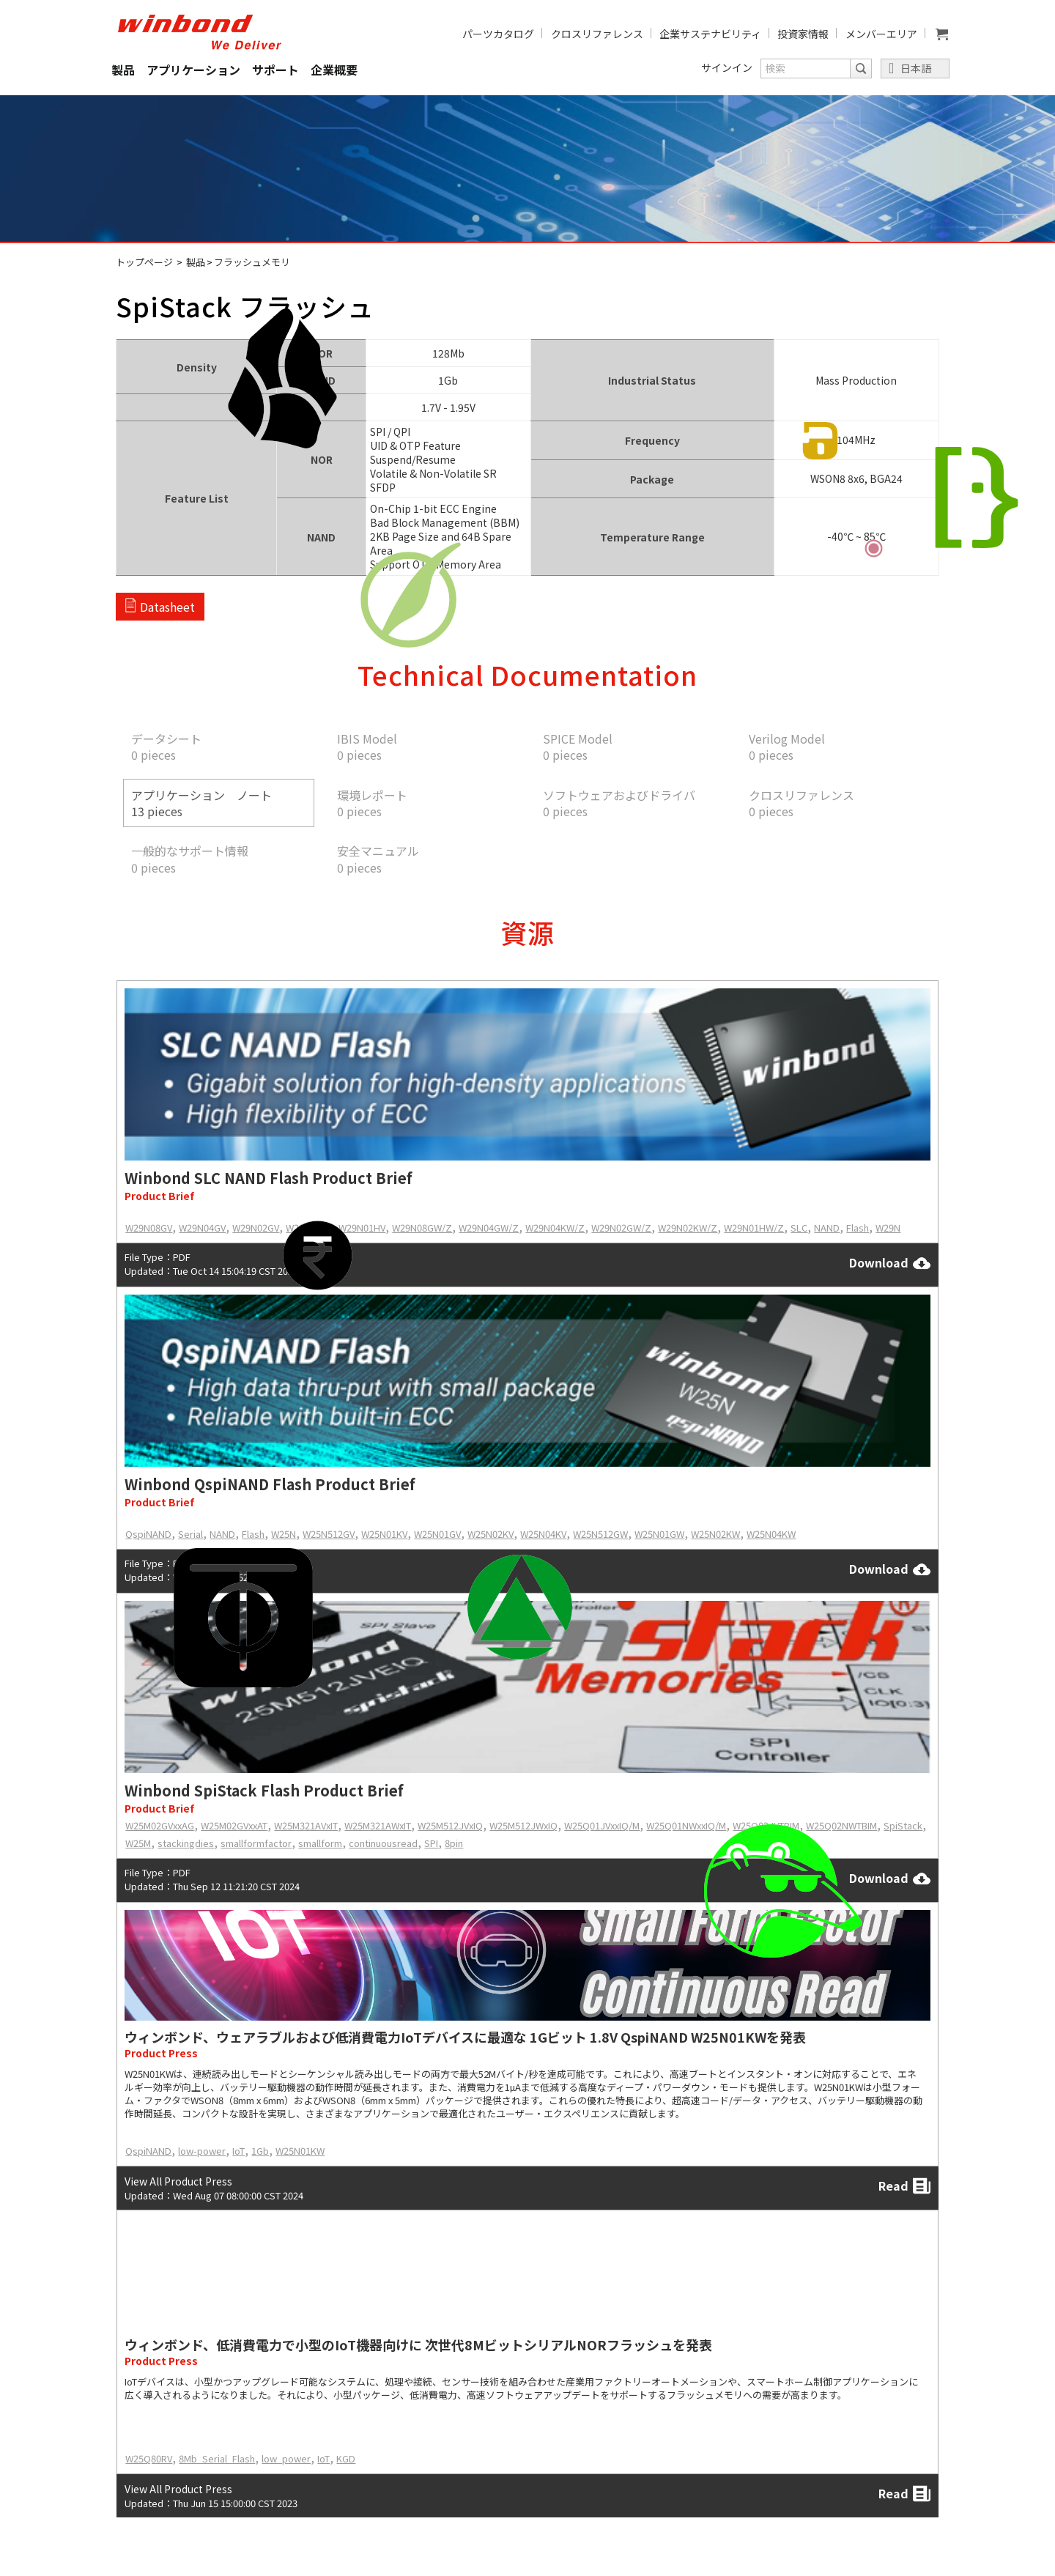  What do you see at coordinates (408, 596) in the screenshot?
I see `pied piper company logo` at bounding box center [408, 596].